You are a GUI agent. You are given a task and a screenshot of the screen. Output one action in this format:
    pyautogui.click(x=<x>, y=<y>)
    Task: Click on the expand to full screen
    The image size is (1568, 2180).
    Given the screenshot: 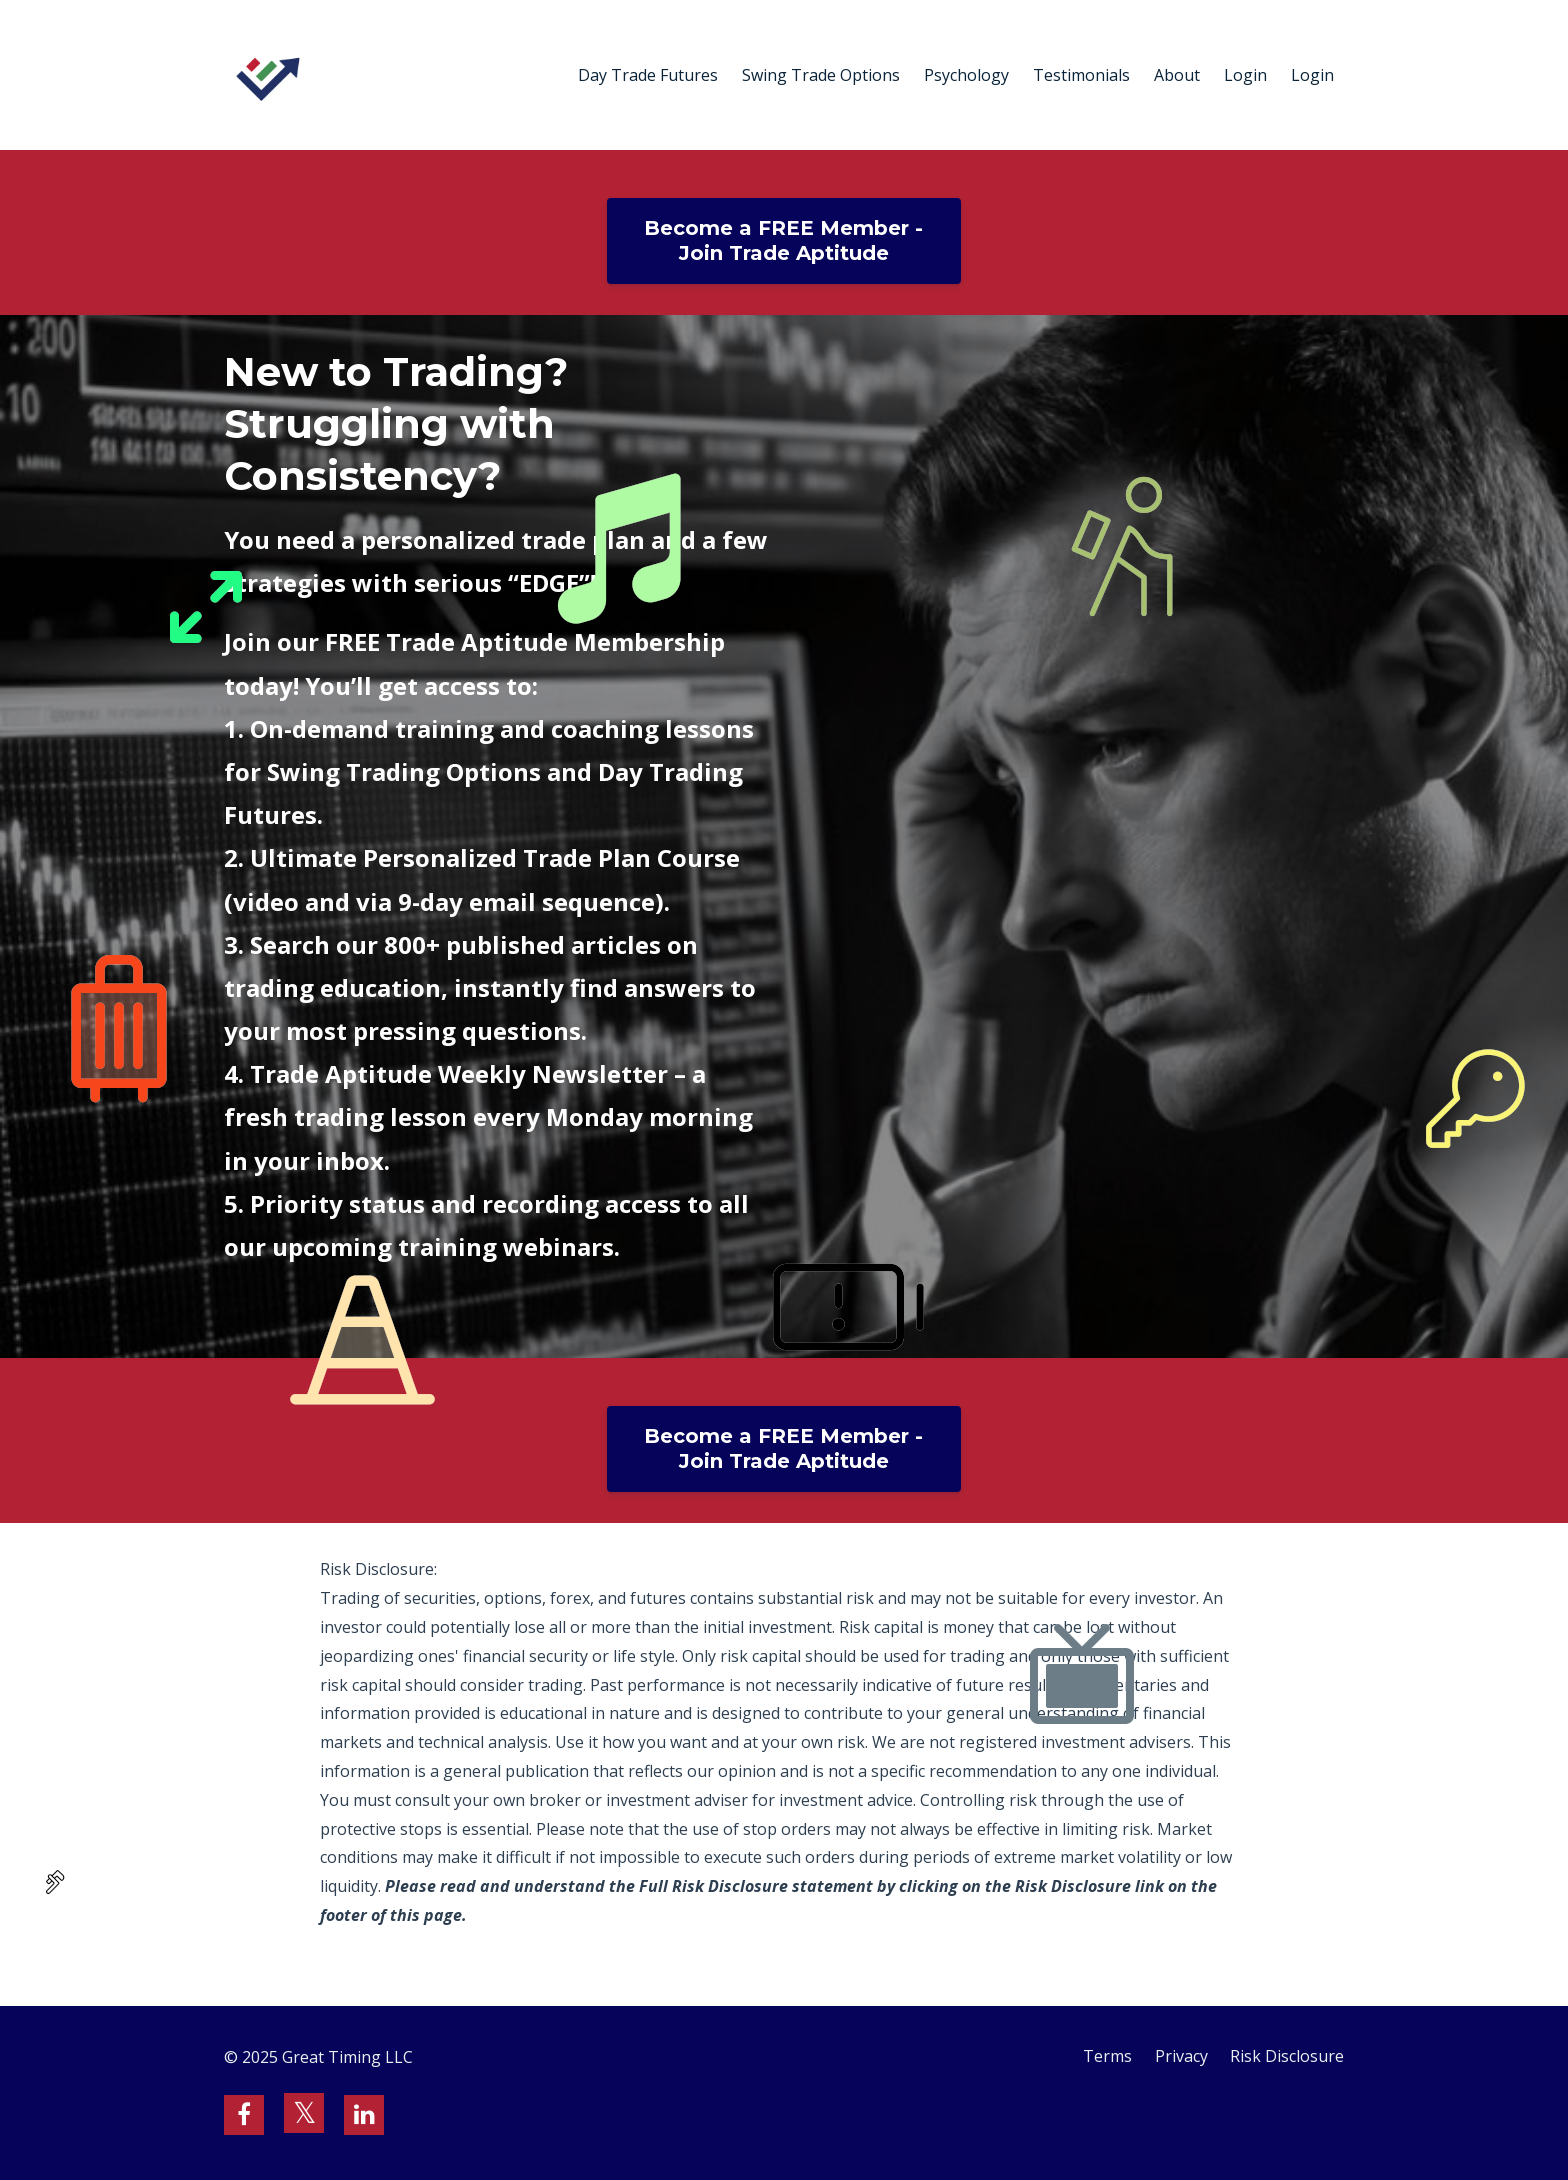 What is the action you would take?
    pyautogui.click(x=206, y=607)
    